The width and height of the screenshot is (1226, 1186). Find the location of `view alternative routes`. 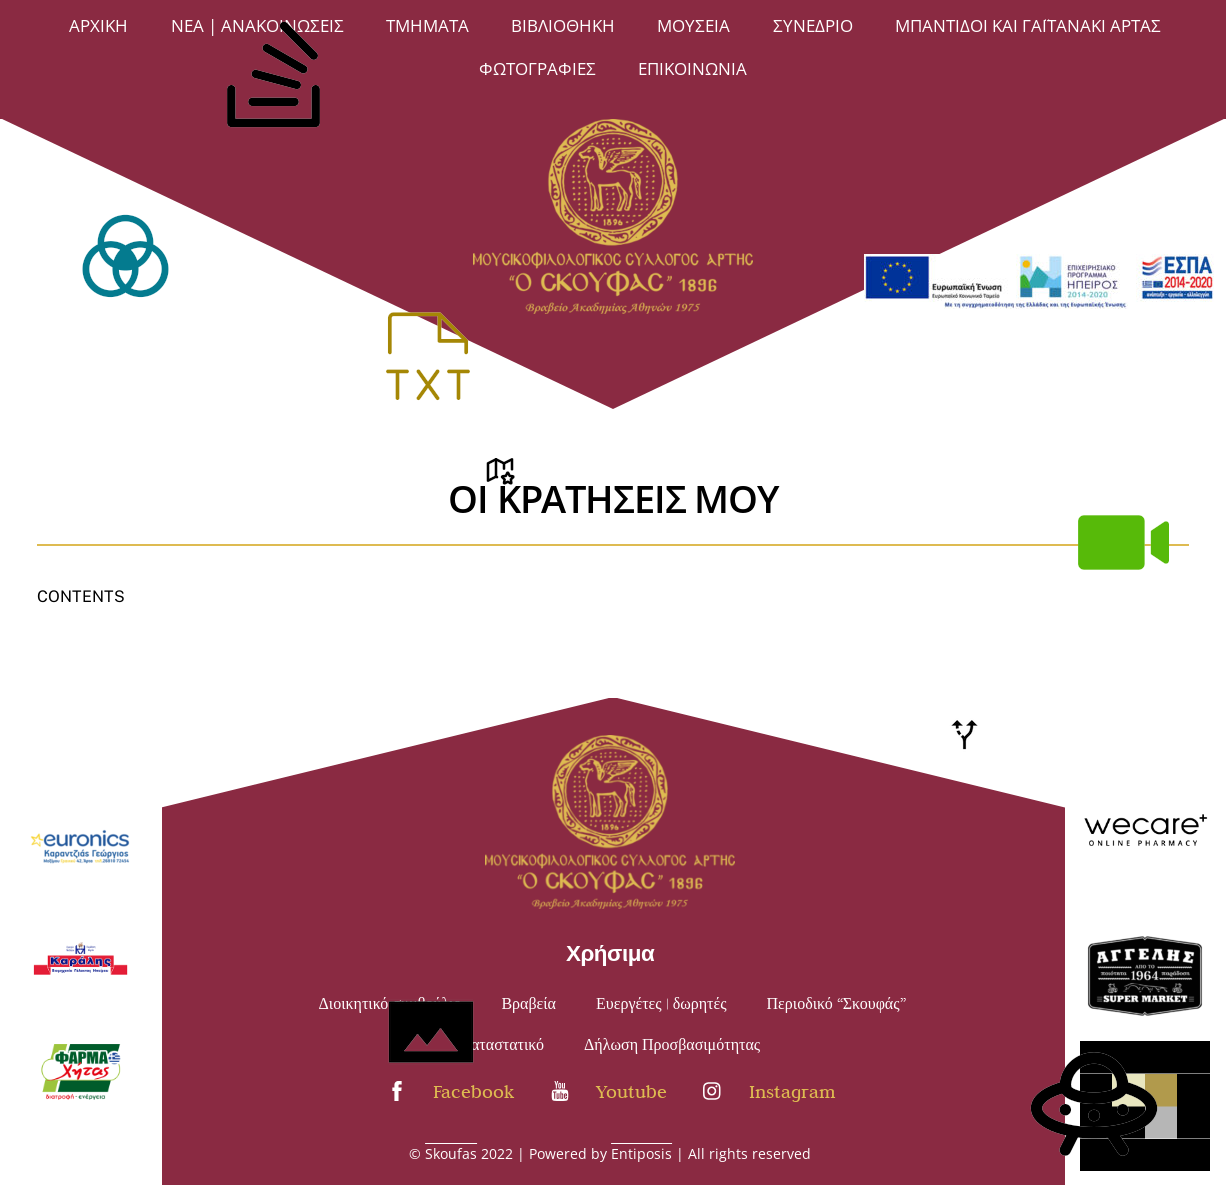

view alternative routes is located at coordinates (964, 734).